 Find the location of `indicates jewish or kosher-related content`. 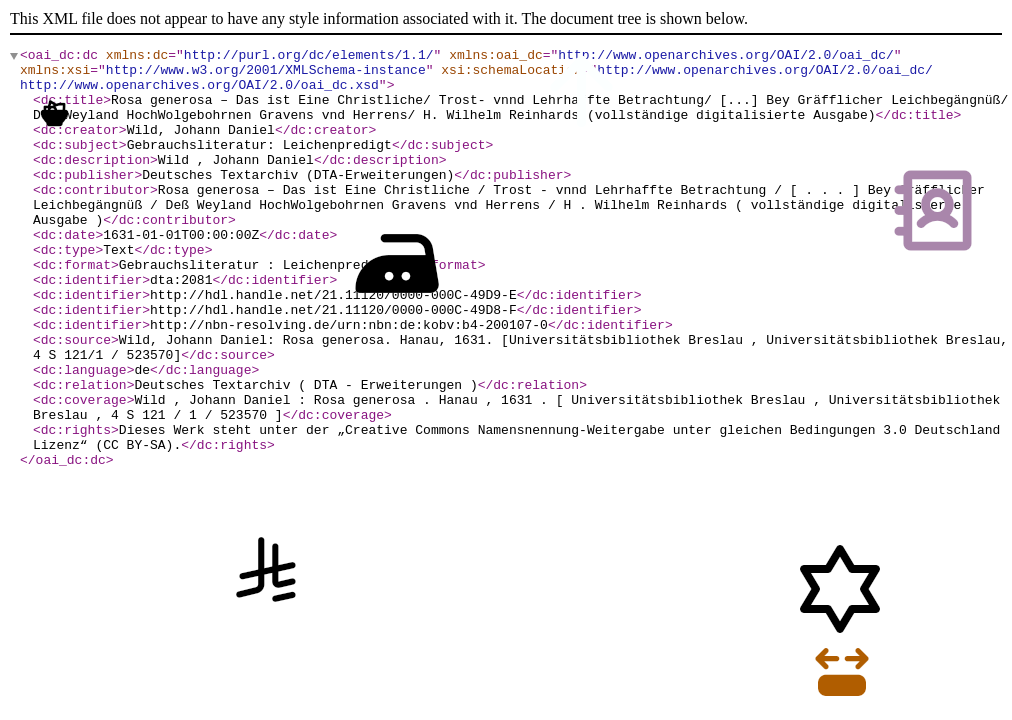

indicates jewish or kosher-related content is located at coordinates (840, 589).